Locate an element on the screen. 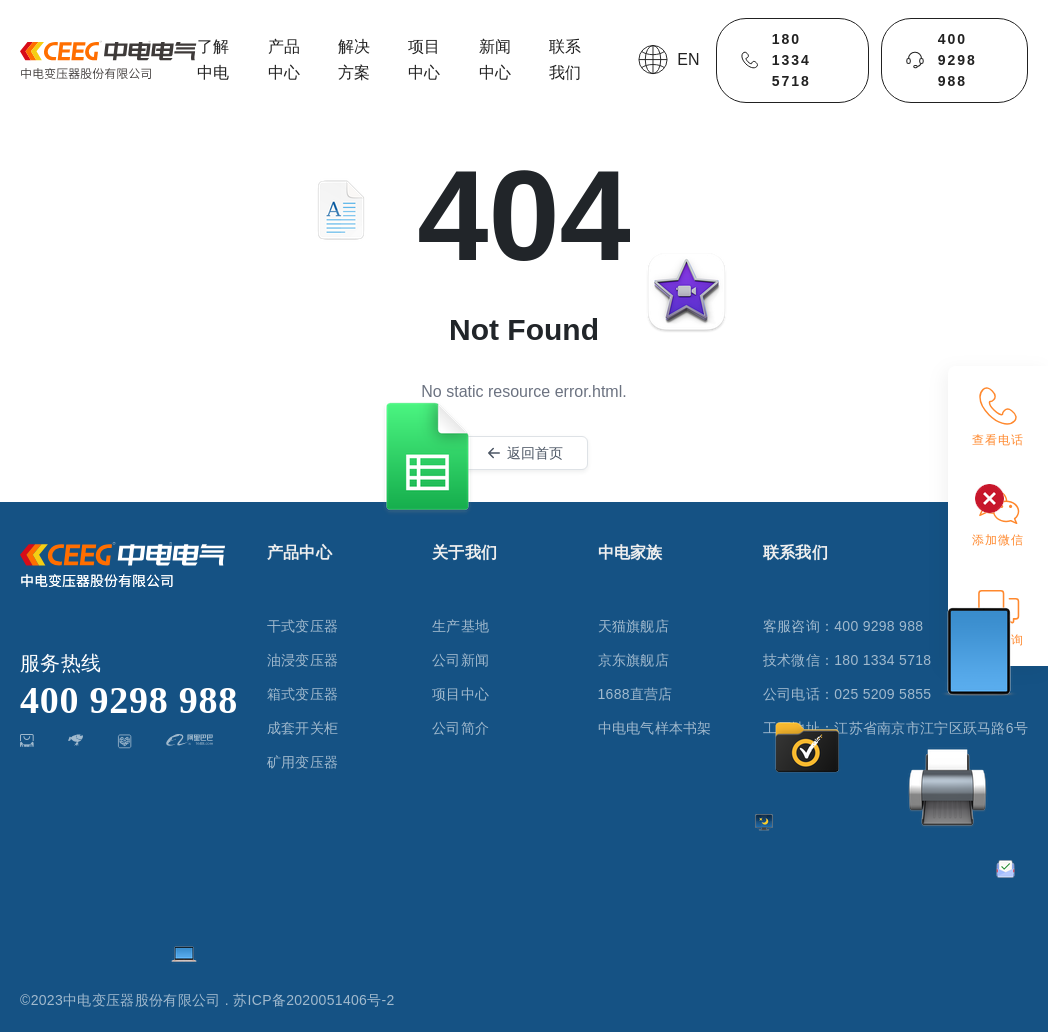 The image size is (1048, 1032). open iMovie video editing application is located at coordinates (686, 291).